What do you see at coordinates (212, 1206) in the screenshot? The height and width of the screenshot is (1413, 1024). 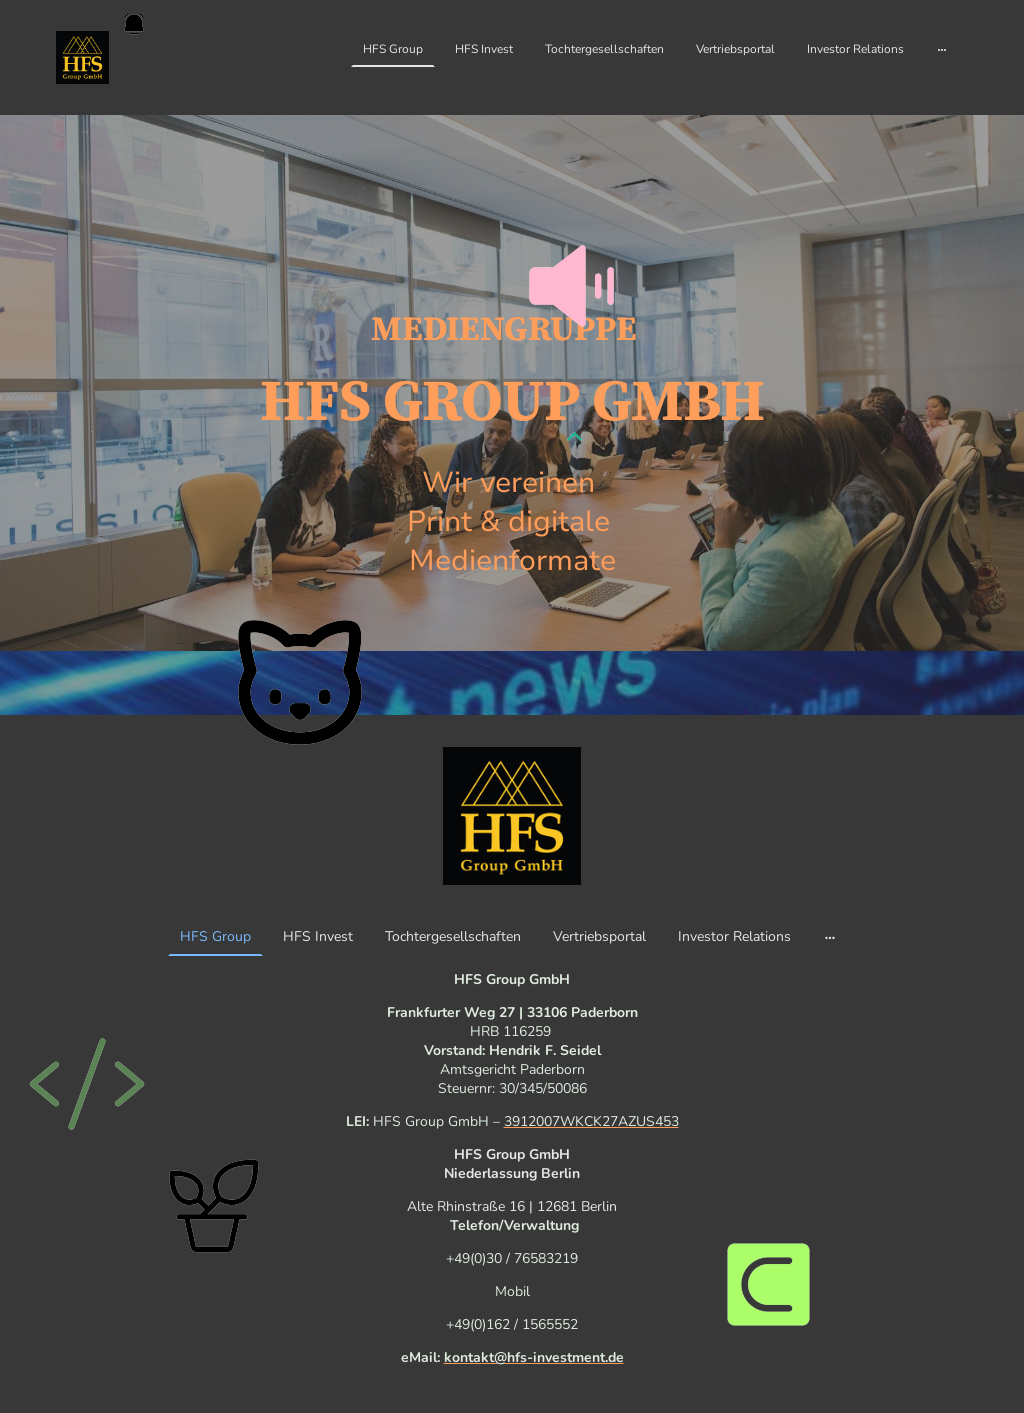 I see `view or manage your garden plants` at bounding box center [212, 1206].